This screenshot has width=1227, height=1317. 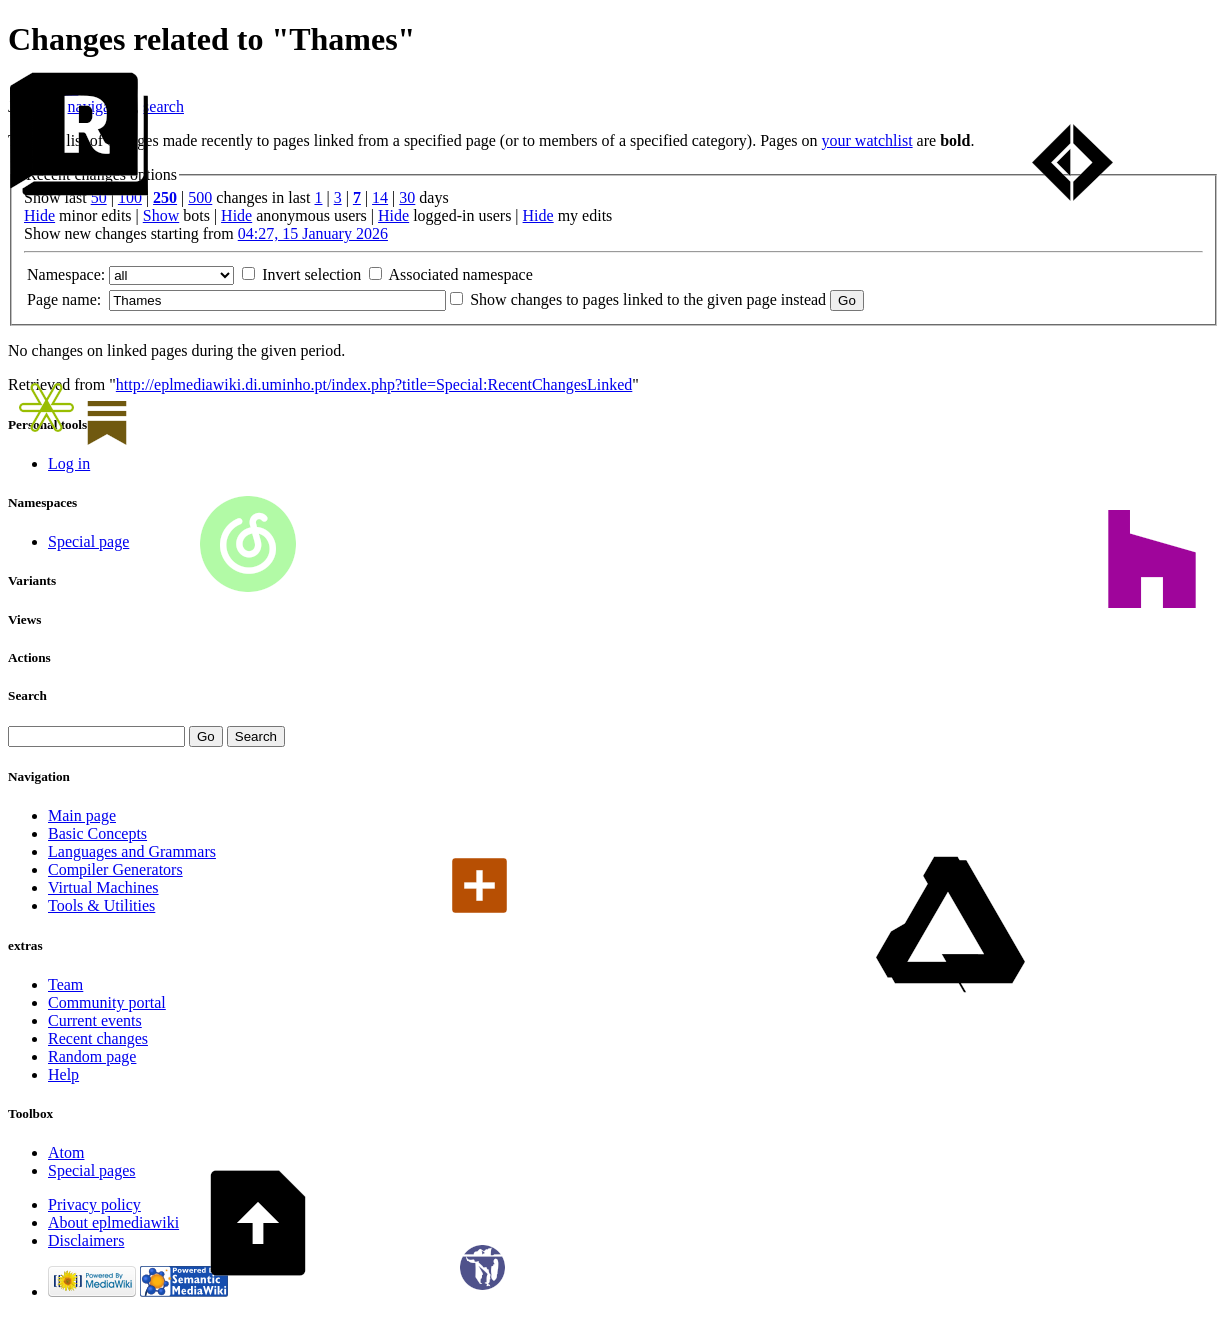 What do you see at coordinates (79, 134) in the screenshot?
I see `open Autodesk Revit application` at bounding box center [79, 134].